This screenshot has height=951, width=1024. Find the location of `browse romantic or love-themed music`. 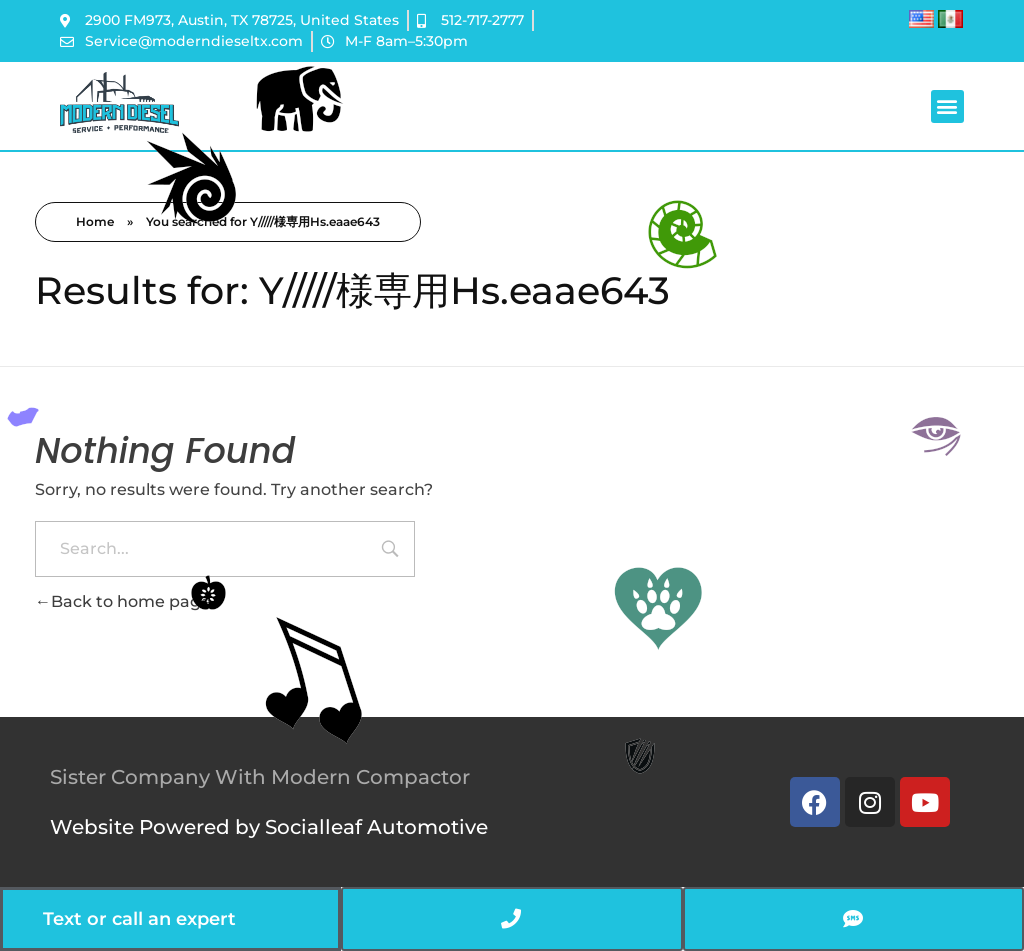

browse romantic or love-themed music is located at coordinates (314, 680).